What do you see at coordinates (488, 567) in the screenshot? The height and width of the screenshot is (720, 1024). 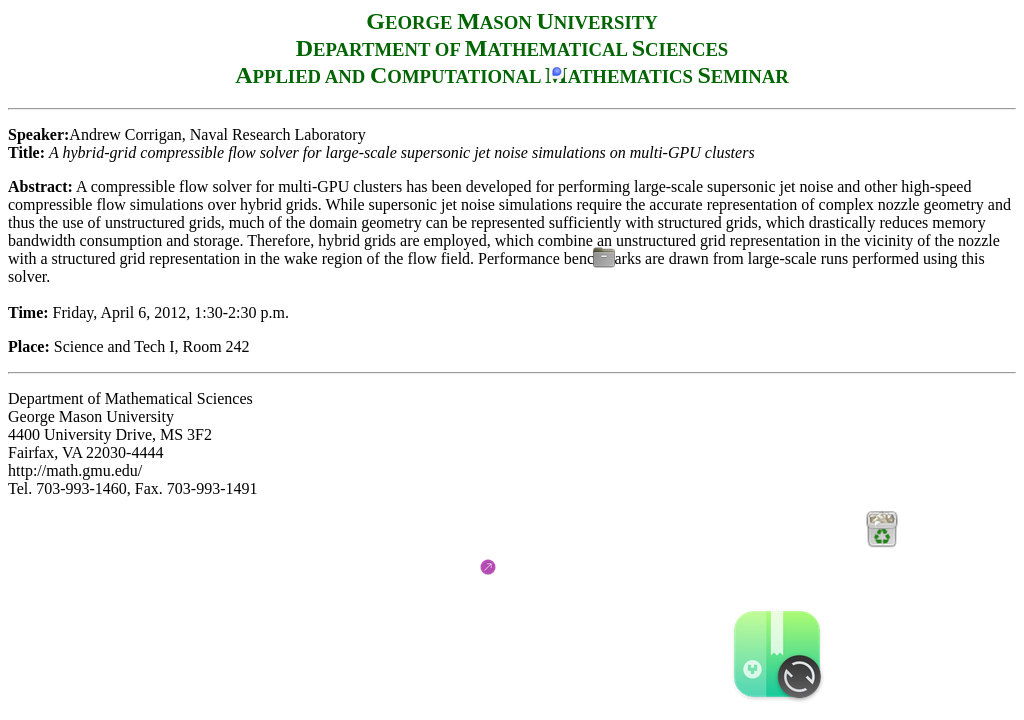 I see `indicates a symbolic link or shortcut to another file` at bounding box center [488, 567].